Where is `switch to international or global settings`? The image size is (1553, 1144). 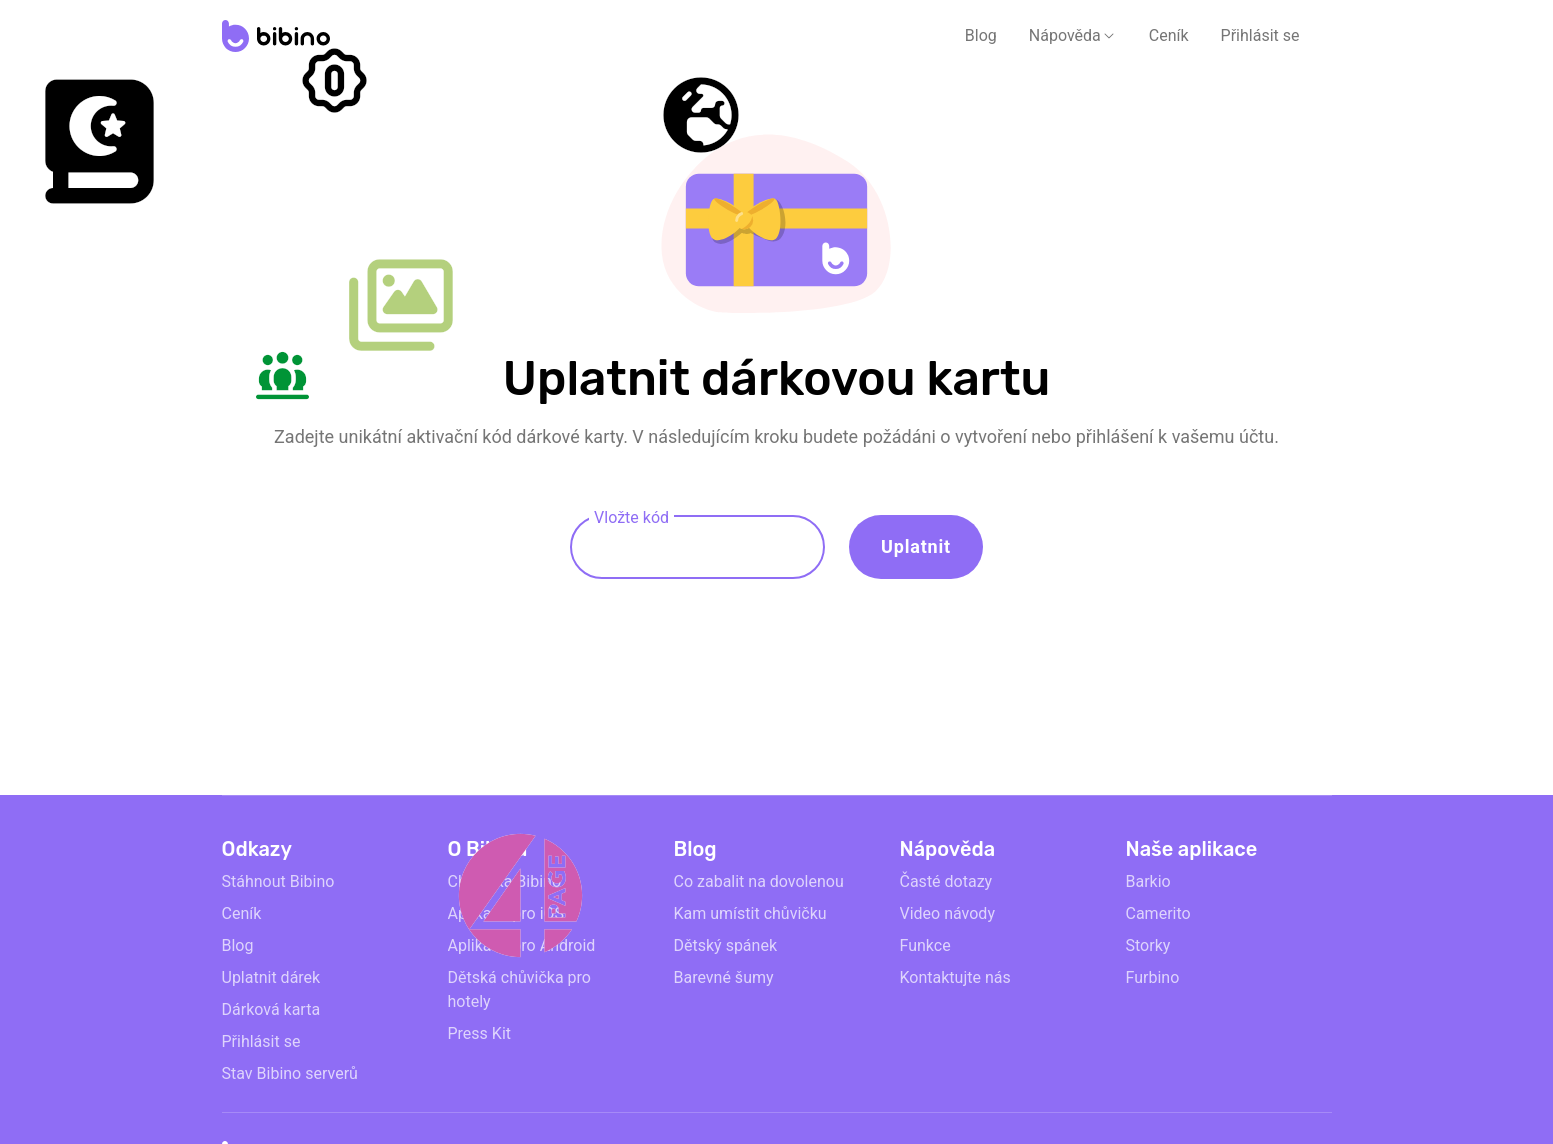
switch to international or global settings is located at coordinates (701, 115).